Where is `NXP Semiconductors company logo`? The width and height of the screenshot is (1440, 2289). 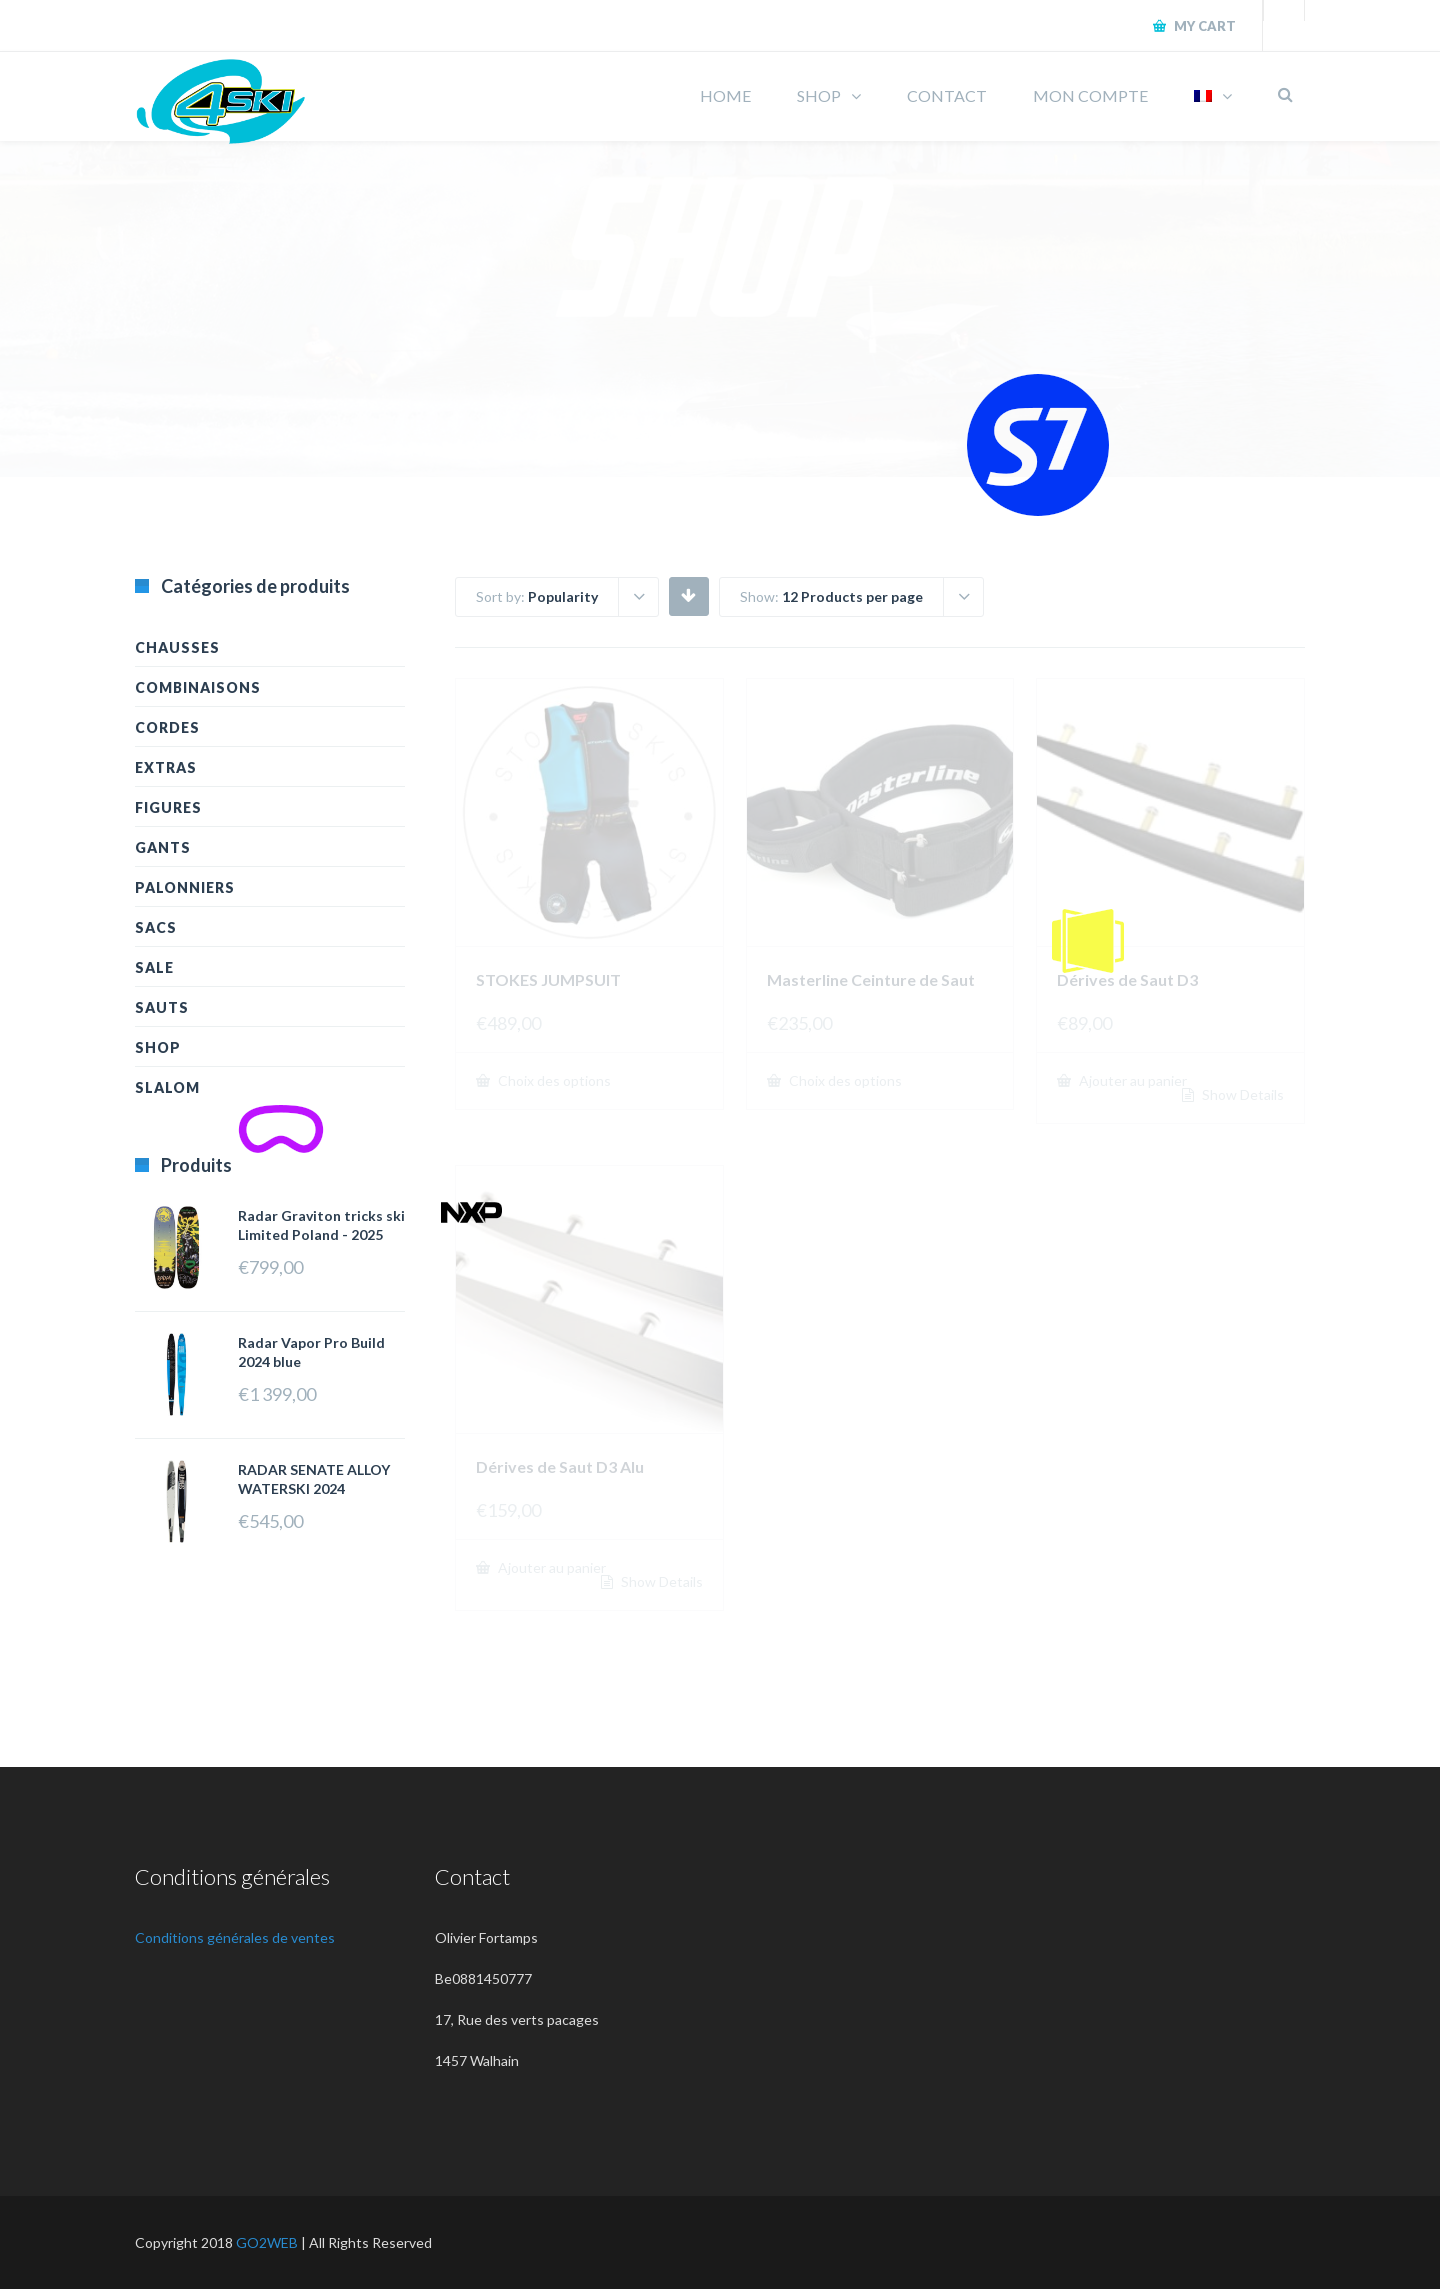 NXP Semiconductors company logo is located at coordinates (471, 1212).